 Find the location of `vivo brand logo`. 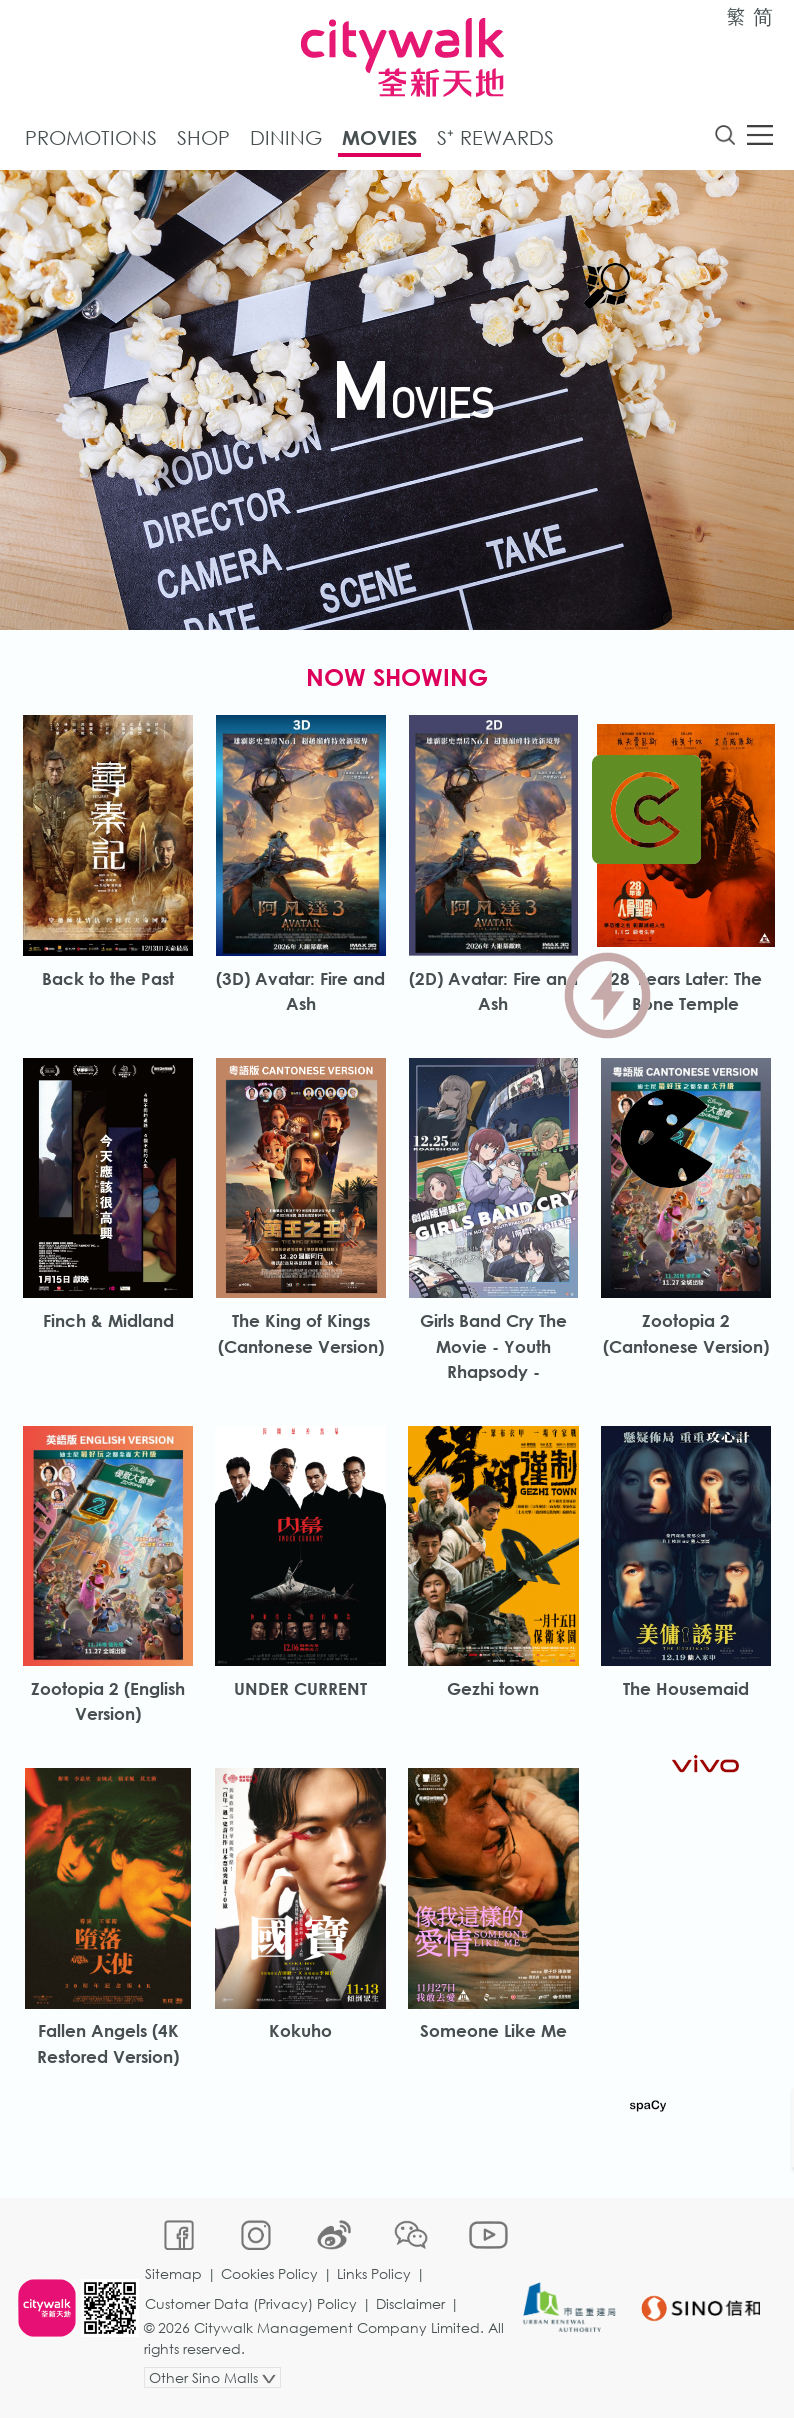

vivo brand logo is located at coordinates (705, 1763).